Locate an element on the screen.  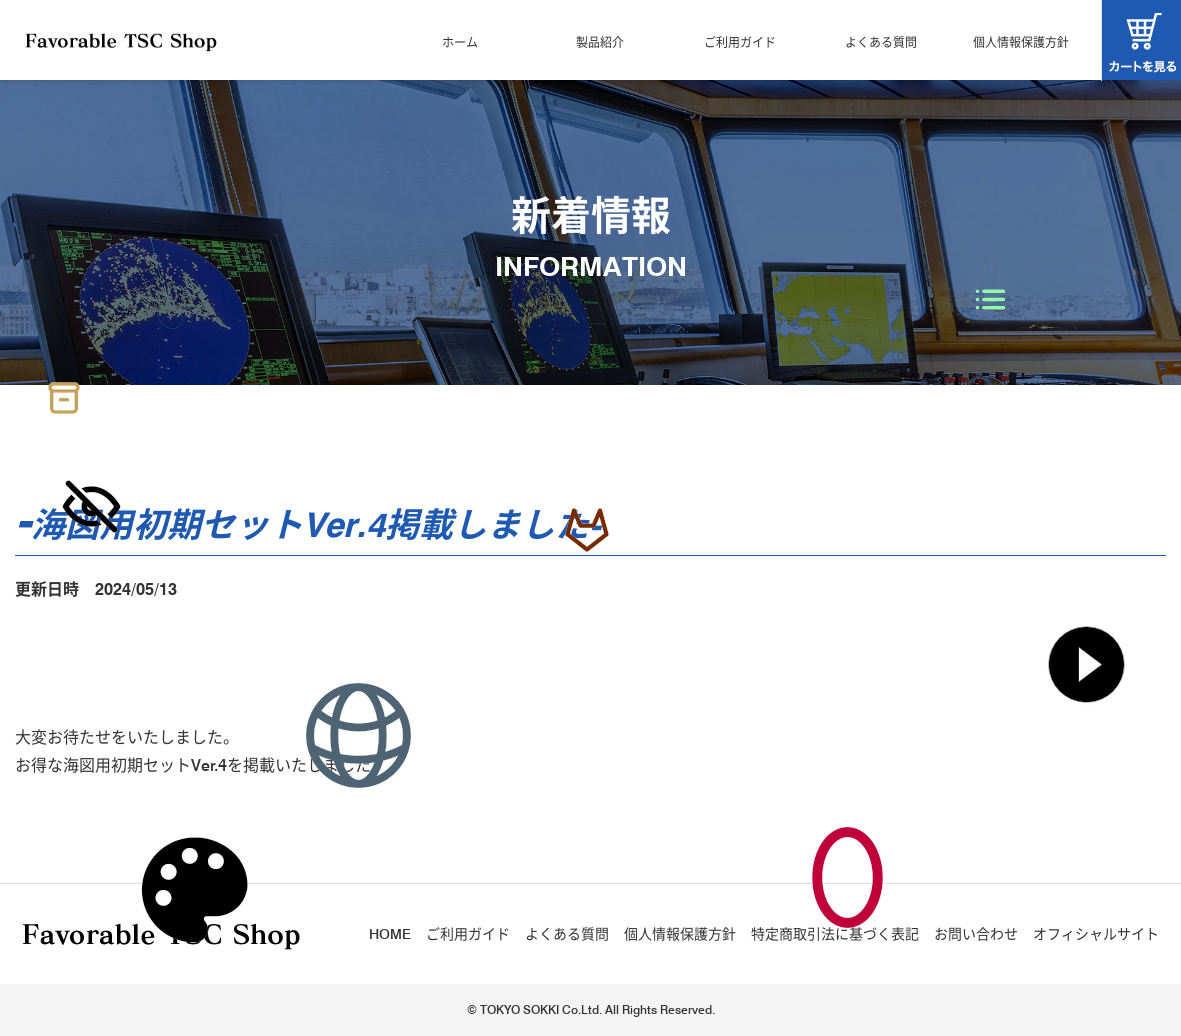
view items in a list format is located at coordinates (990, 299).